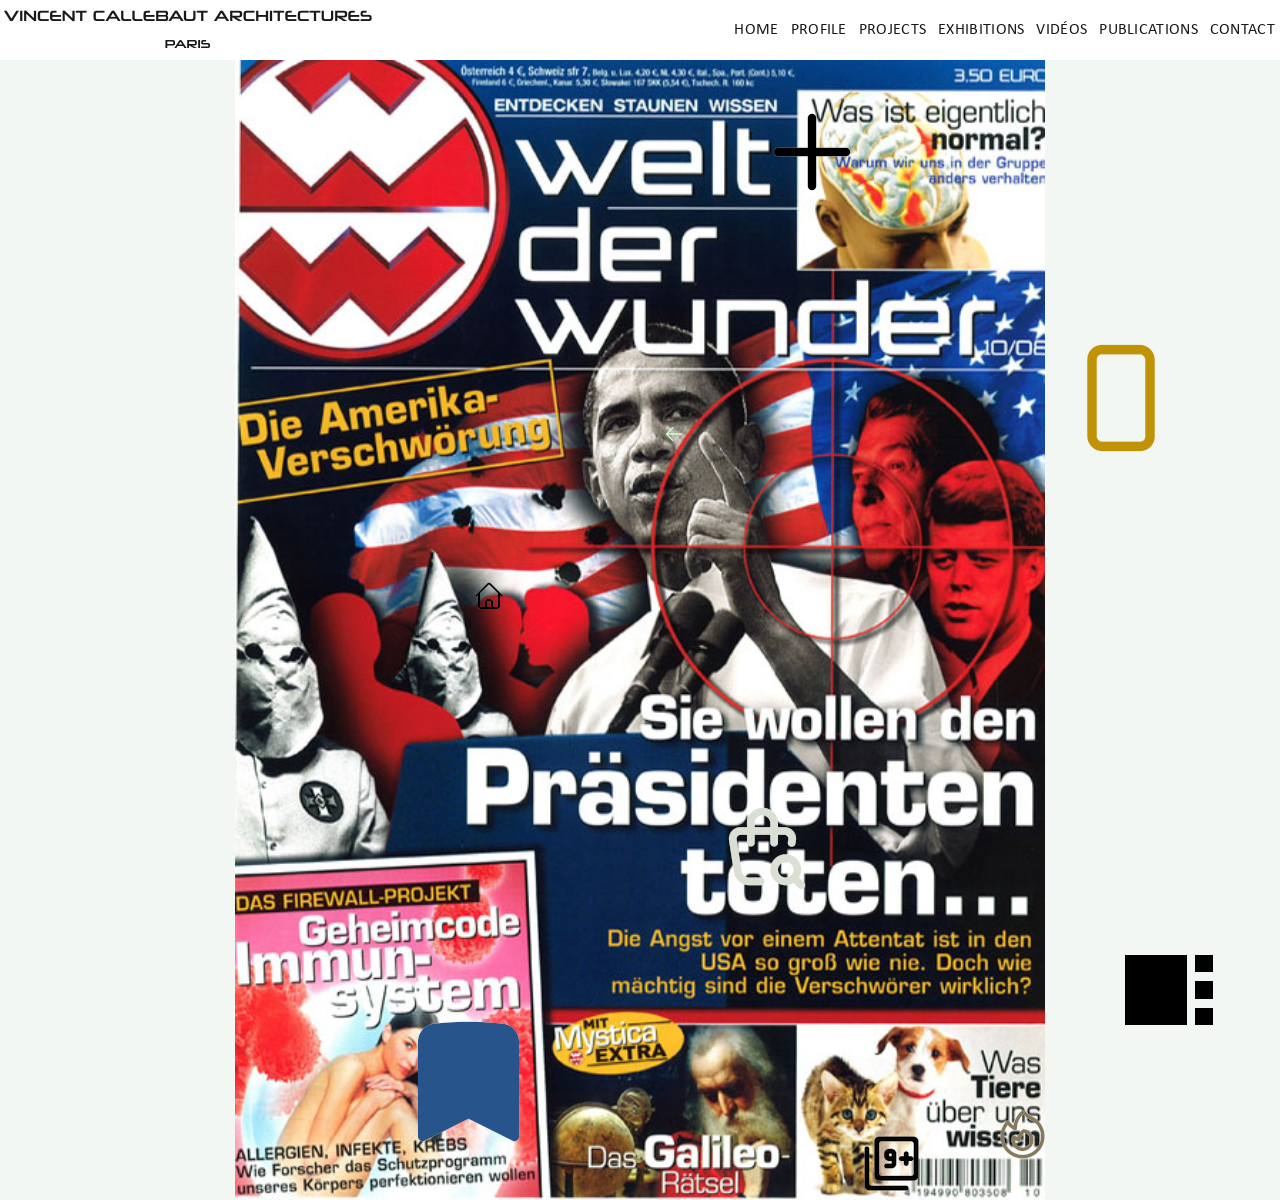  What do you see at coordinates (1169, 990) in the screenshot?
I see `toggle sidebar panel visibility` at bounding box center [1169, 990].